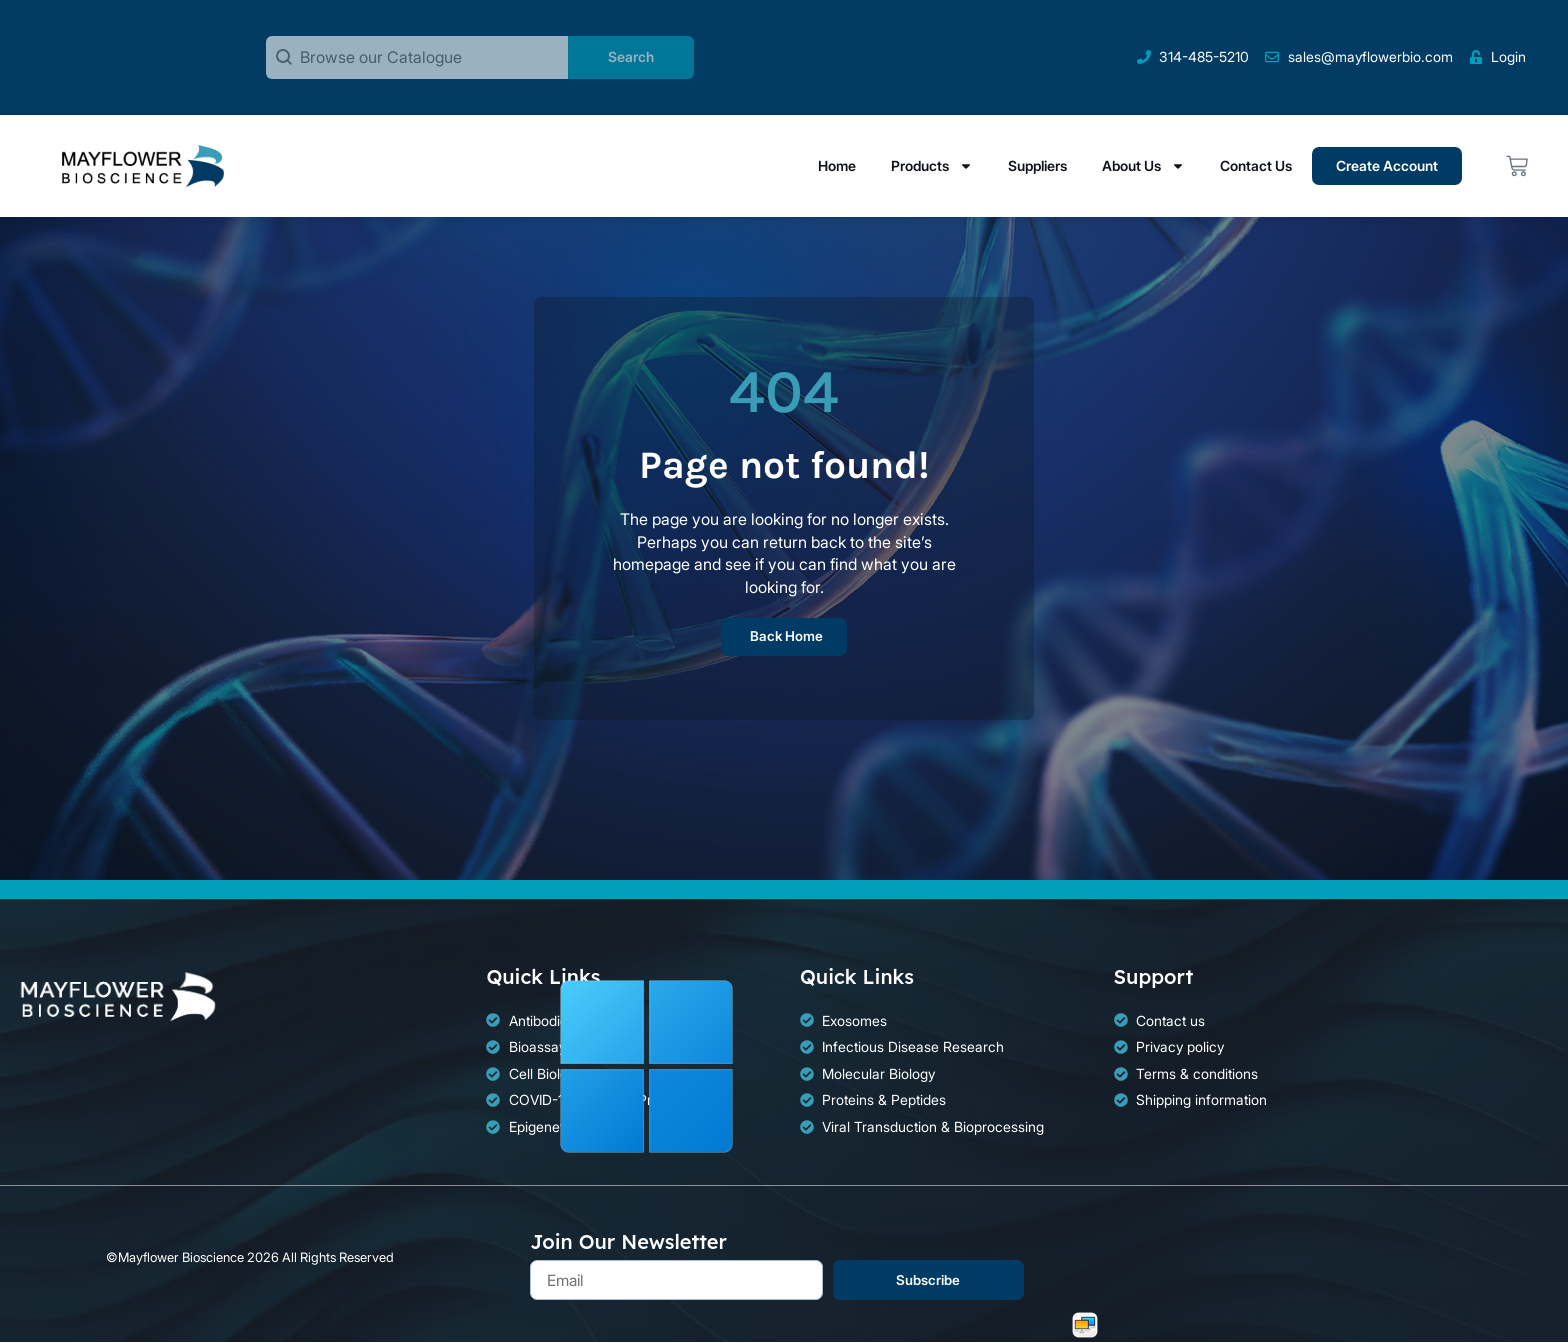 This screenshot has width=1568, height=1343. What do you see at coordinates (1085, 1325) in the screenshot?
I see `open putty ssh terminal application` at bounding box center [1085, 1325].